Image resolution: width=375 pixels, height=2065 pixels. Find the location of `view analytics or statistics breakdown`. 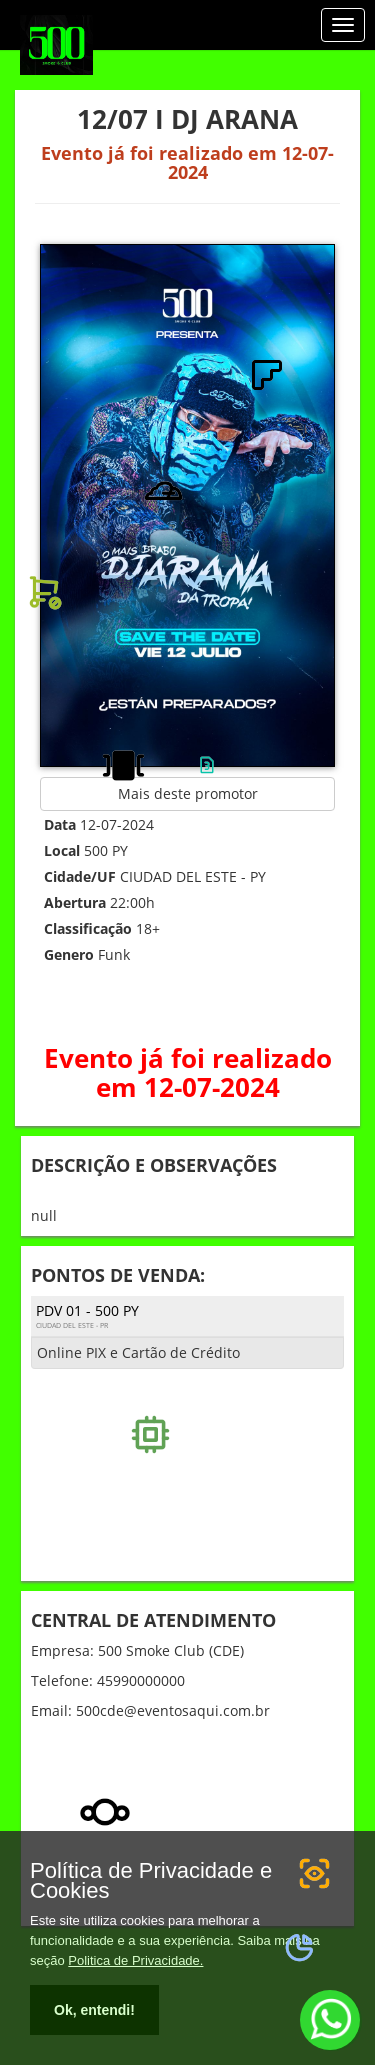

view analytics or statistics breakdown is located at coordinates (299, 1947).